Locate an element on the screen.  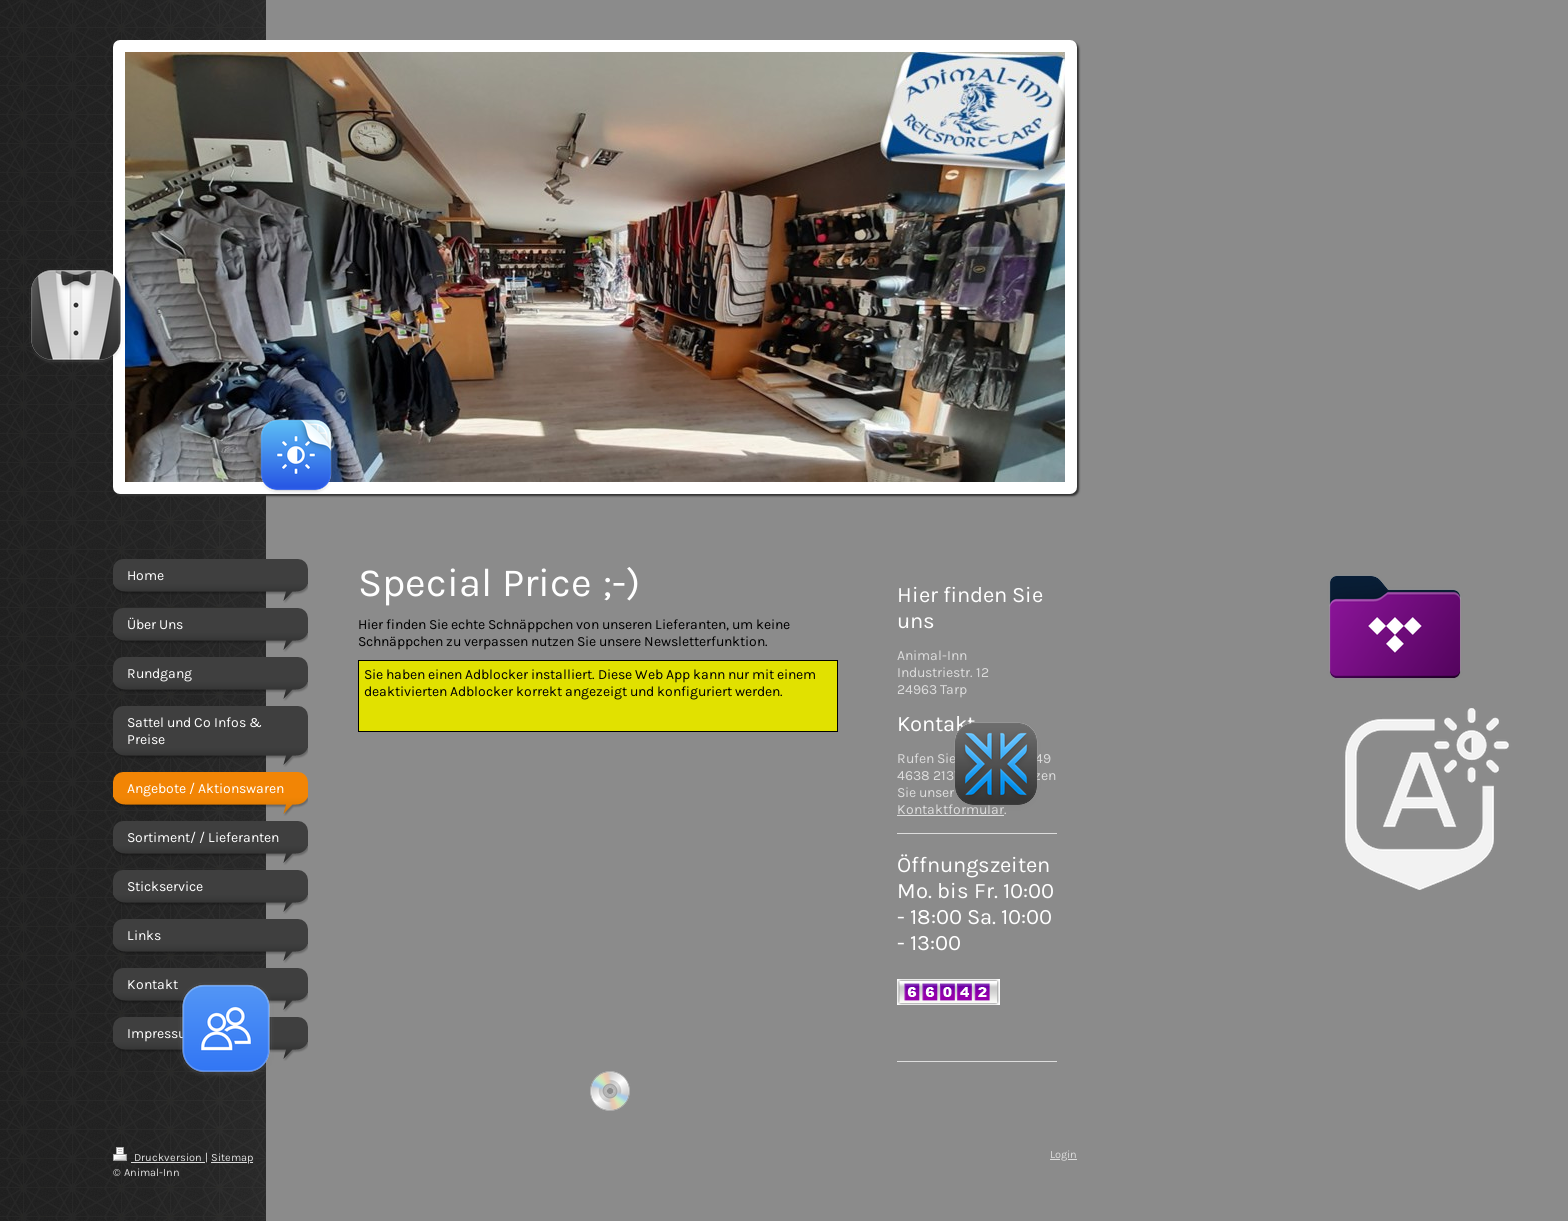
open exodus cryptocurrency wallet is located at coordinates (996, 764).